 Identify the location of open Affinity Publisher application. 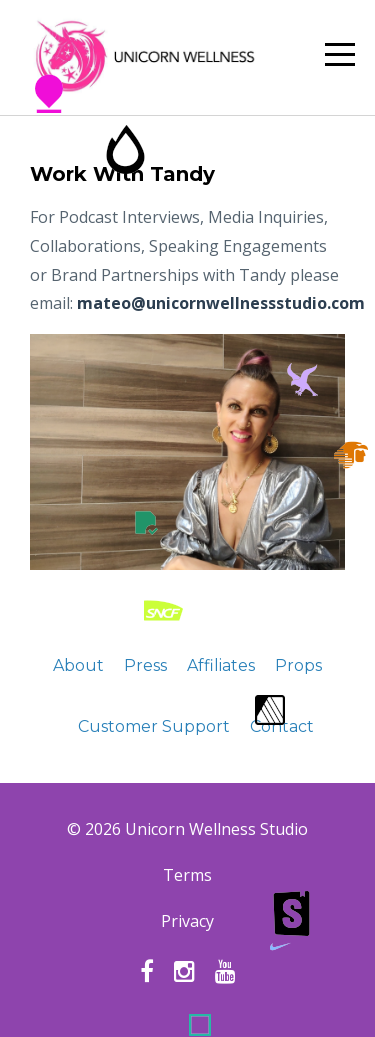
(270, 710).